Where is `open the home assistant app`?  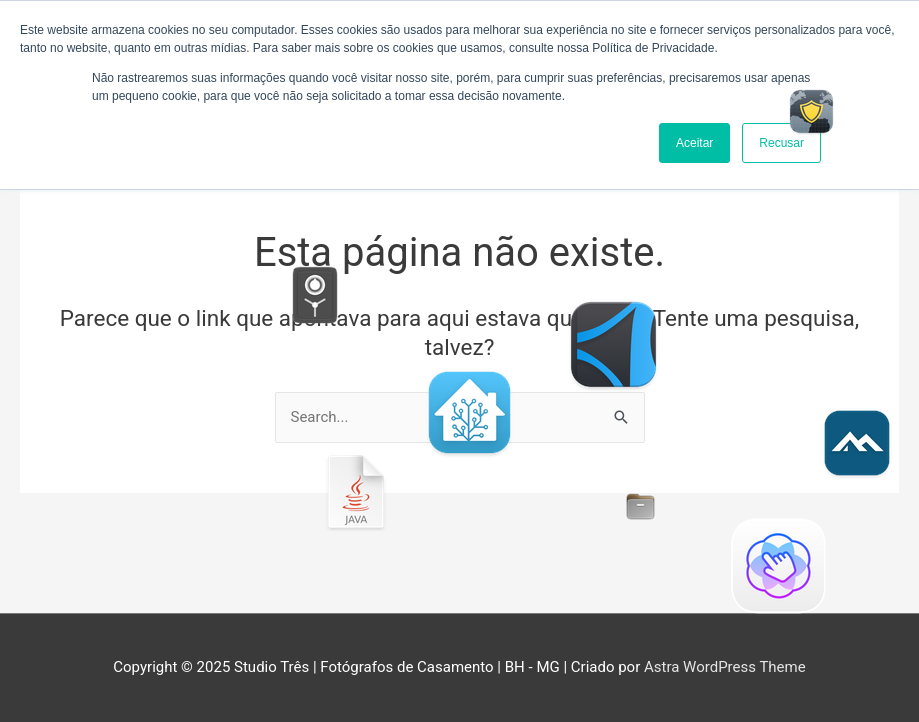 open the home assistant app is located at coordinates (469, 412).